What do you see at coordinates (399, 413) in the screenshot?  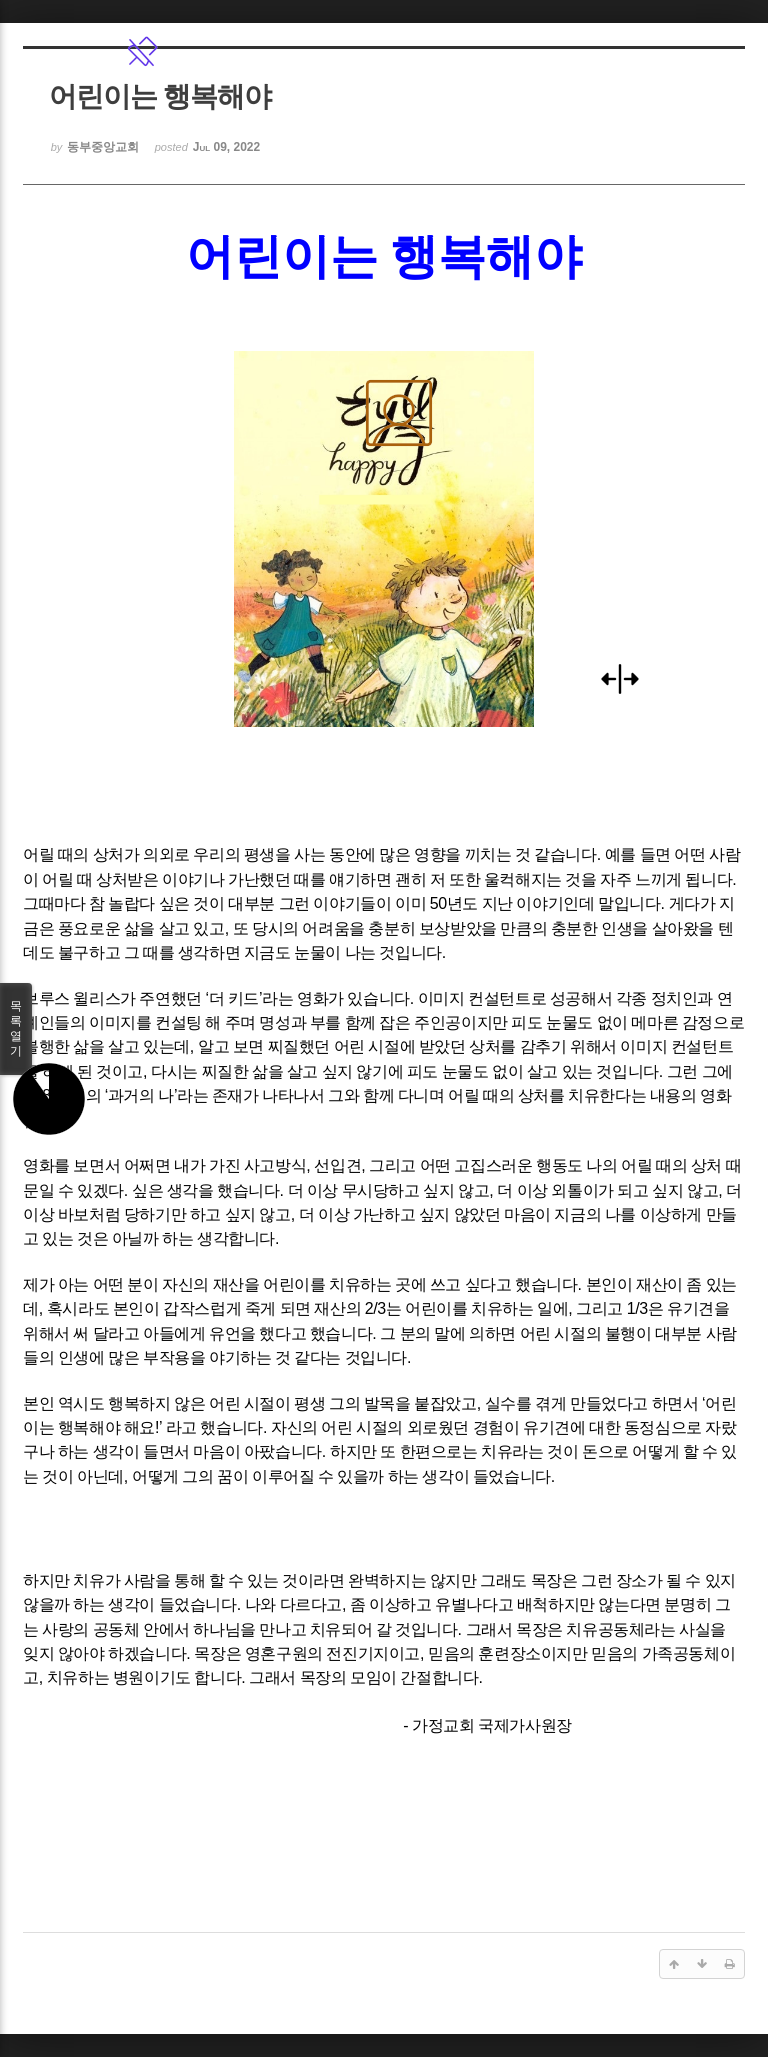 I see `view user profile` at bounding box center [399, 413].